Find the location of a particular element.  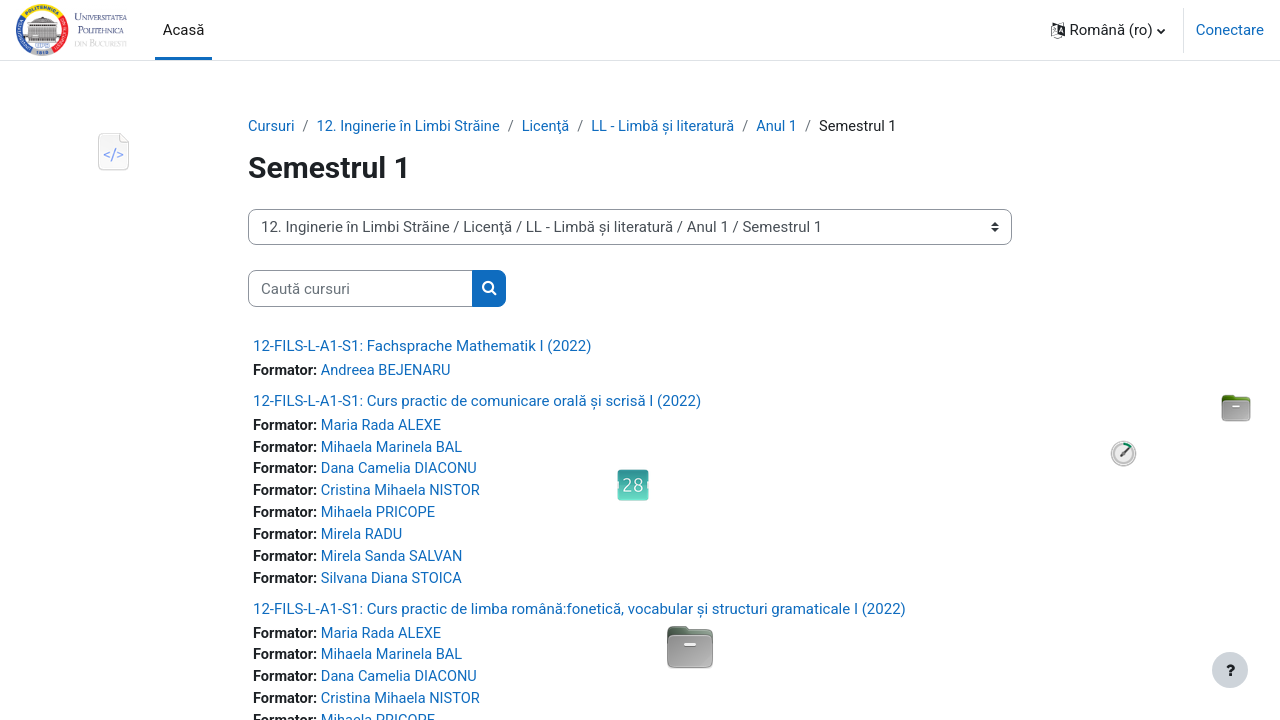

open the GNOME calendar application is located at coordinates (633, 485).